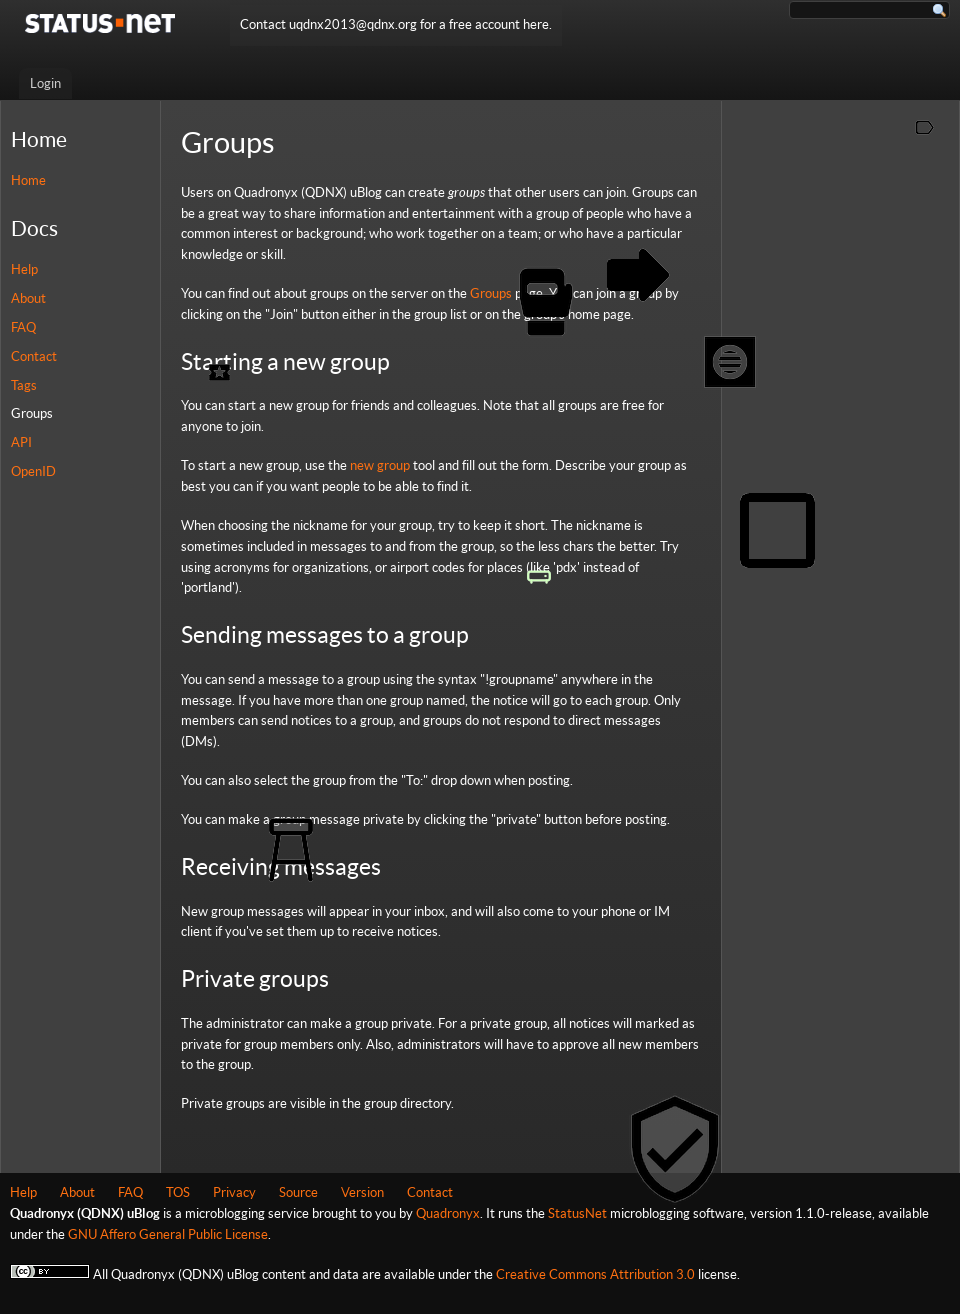  Describe the element at coordinates (219, 372) in the screenshot. I see `view nearby events or entertainment` at that location.